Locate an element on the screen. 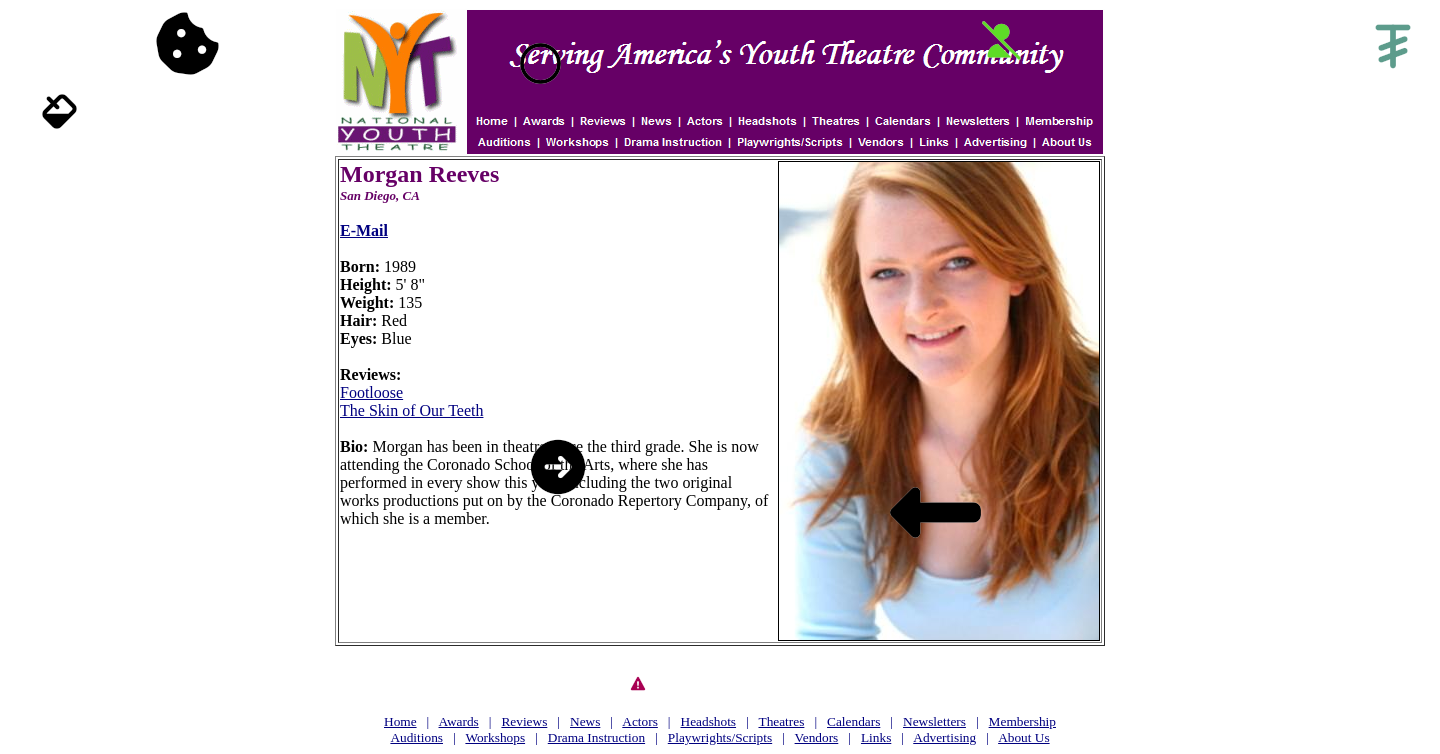 The height and width of the screenshot is (754, 1440). proceed to the next step is located at coordinates (558, 467).